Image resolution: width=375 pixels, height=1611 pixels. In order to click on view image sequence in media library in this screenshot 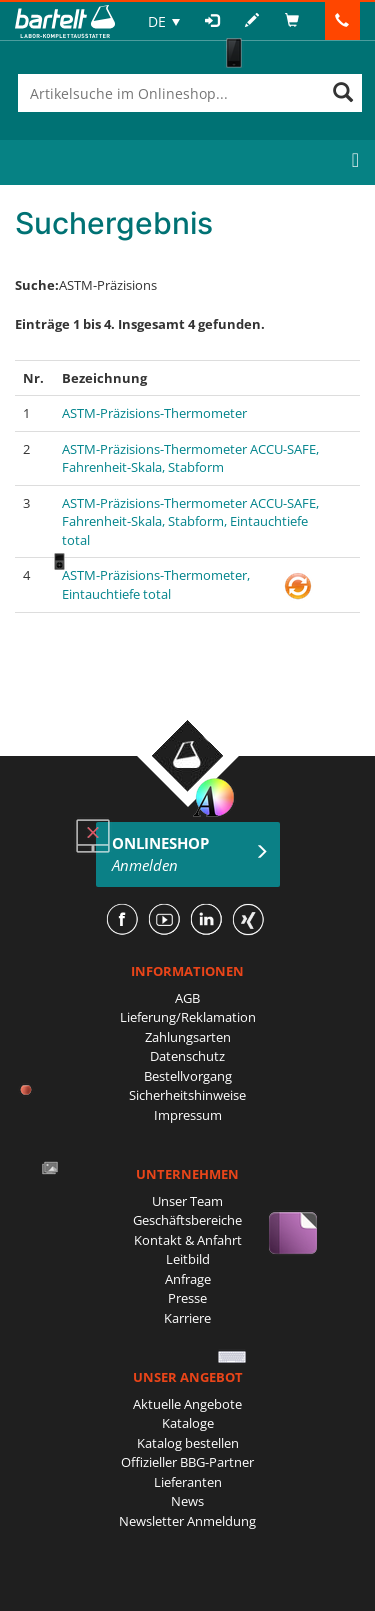, I will do `click(50, 1168)`.